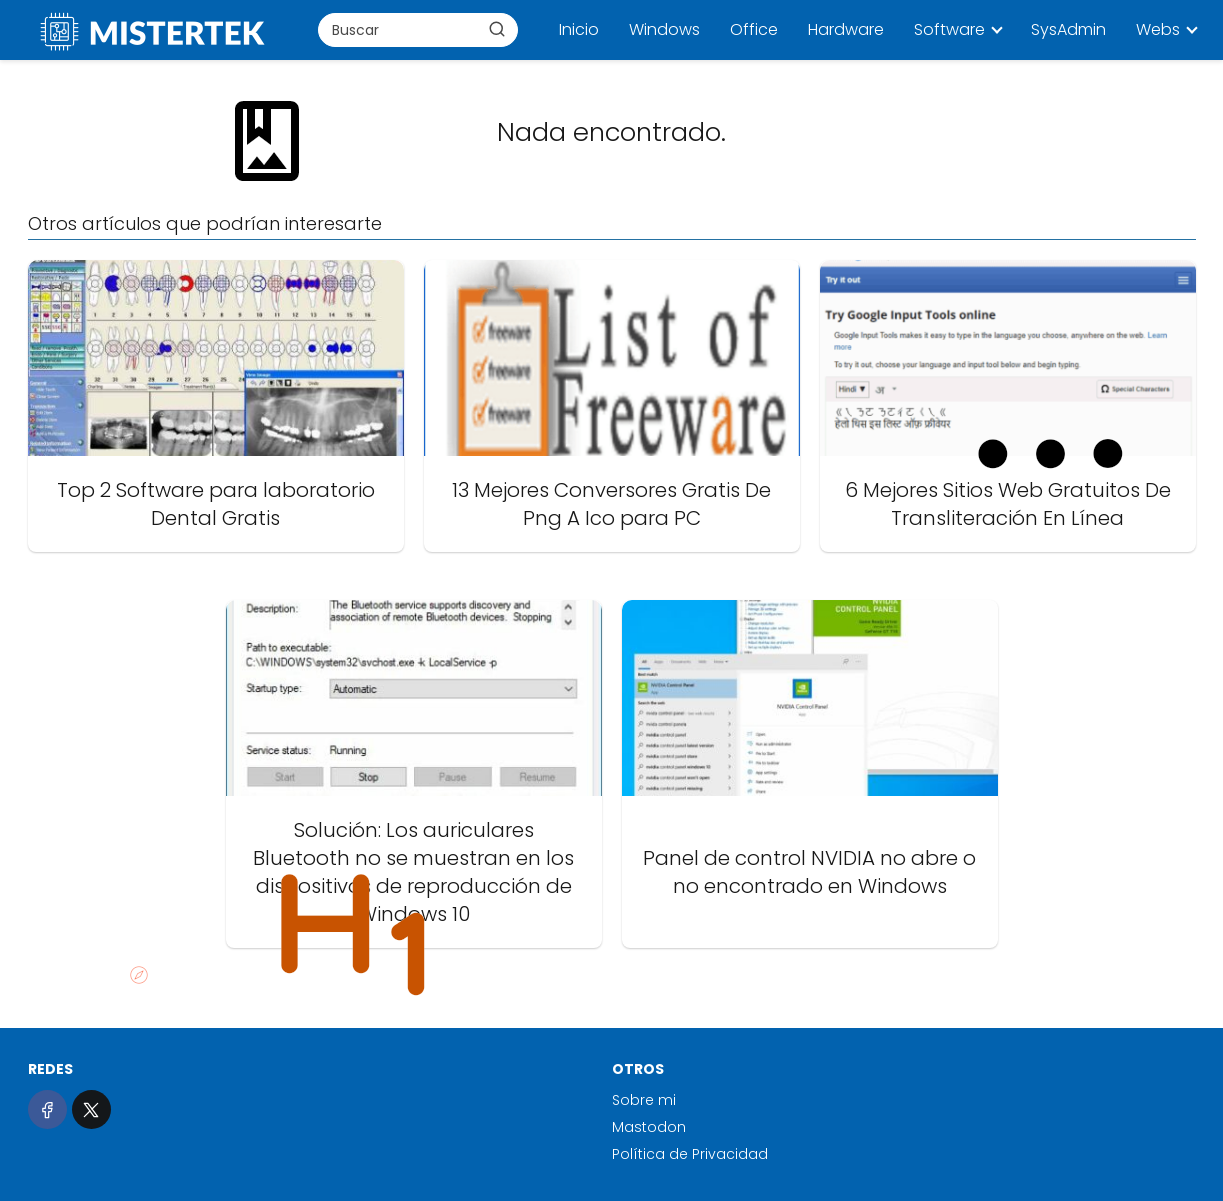  I want to click on access navigation or directions, so click(139, 975).